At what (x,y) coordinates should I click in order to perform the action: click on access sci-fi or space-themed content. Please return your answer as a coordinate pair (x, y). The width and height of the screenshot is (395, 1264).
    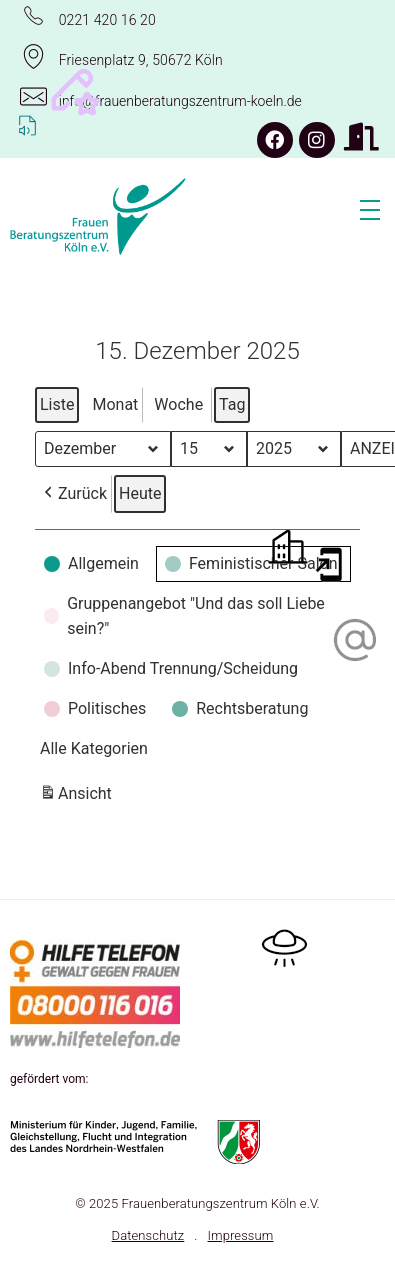
    Looking at the image, I should click on (284, 947).